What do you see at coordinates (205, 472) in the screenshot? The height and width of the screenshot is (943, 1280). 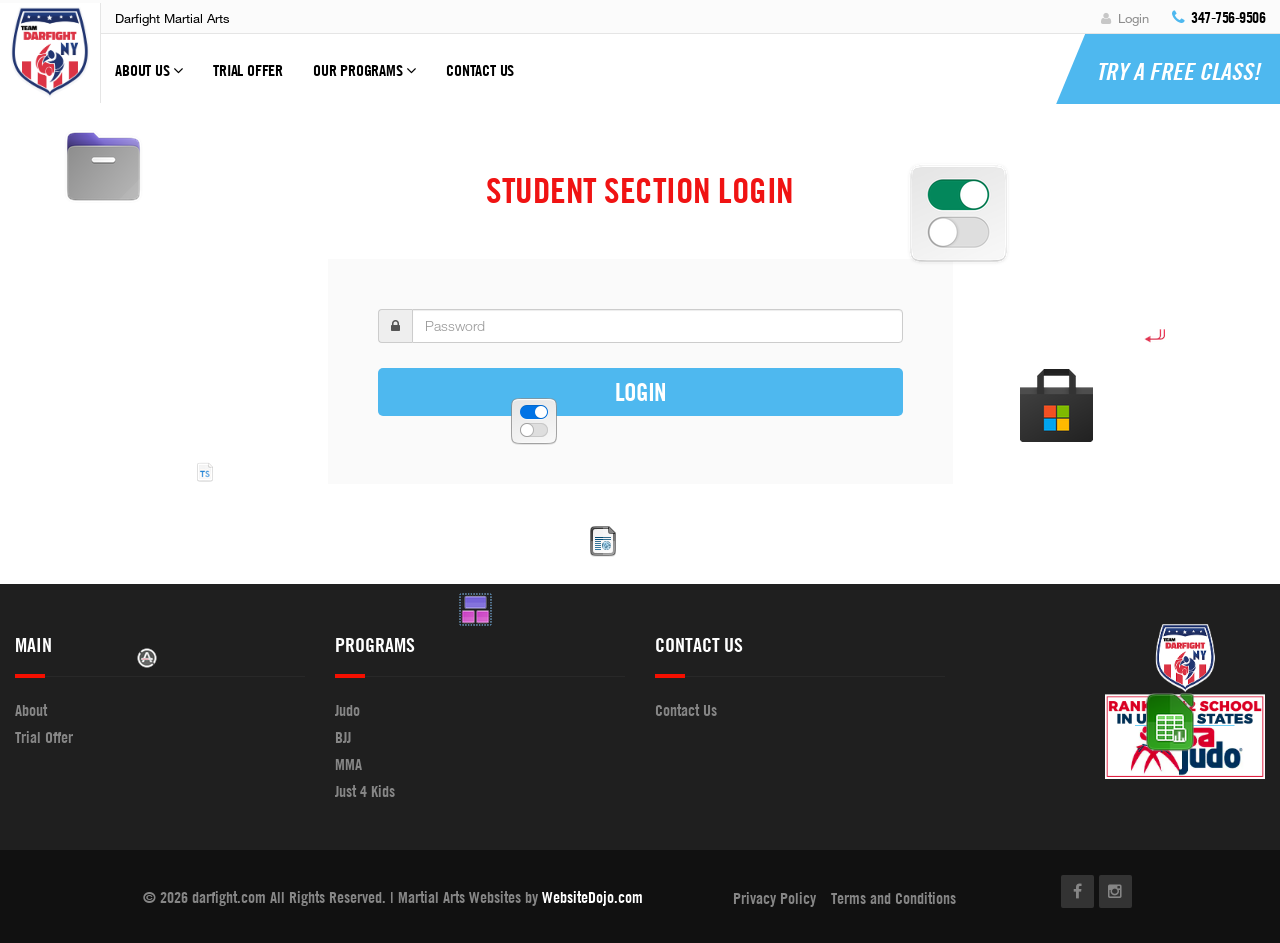 I see `a typescript source file` at bounding box center [205, 472].